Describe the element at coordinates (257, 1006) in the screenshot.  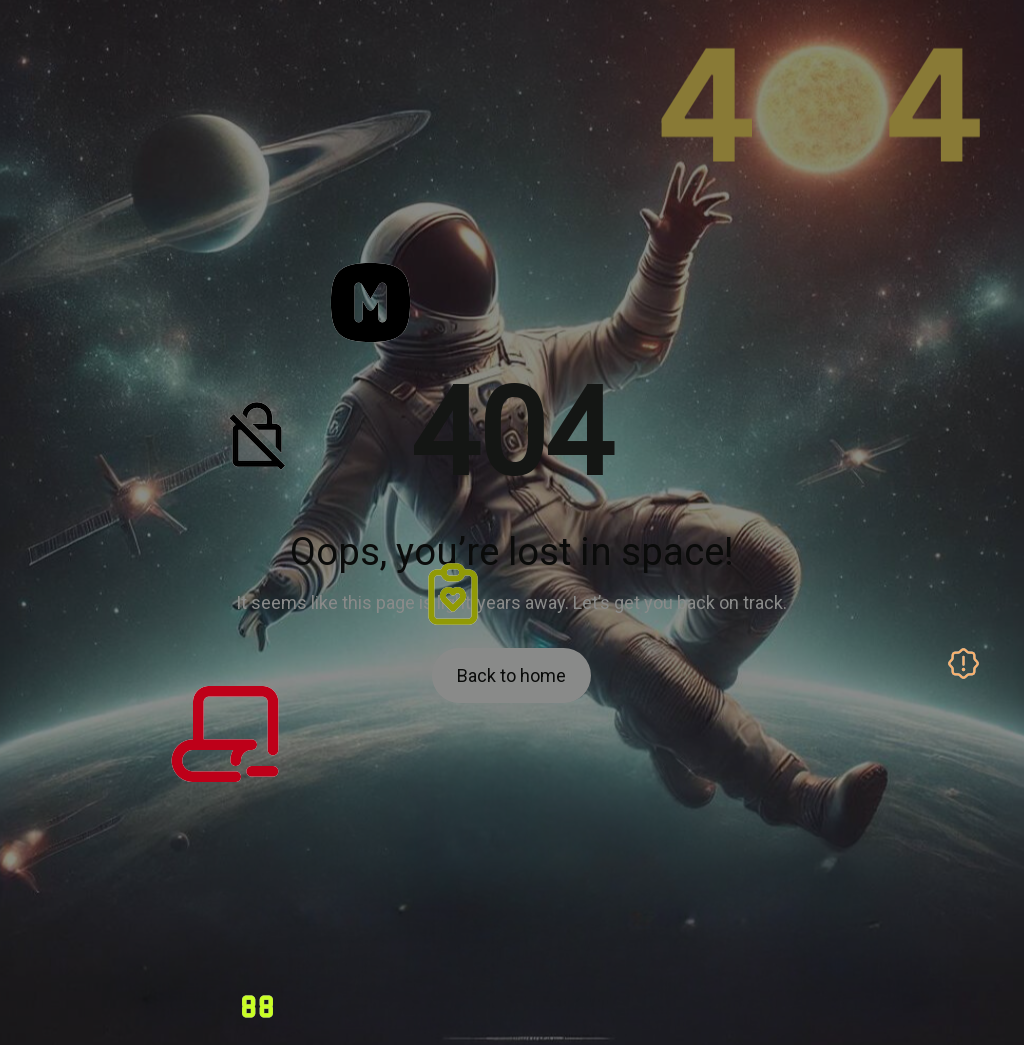
I see `displays the number 88 as a numeric indicator or count` at that location.